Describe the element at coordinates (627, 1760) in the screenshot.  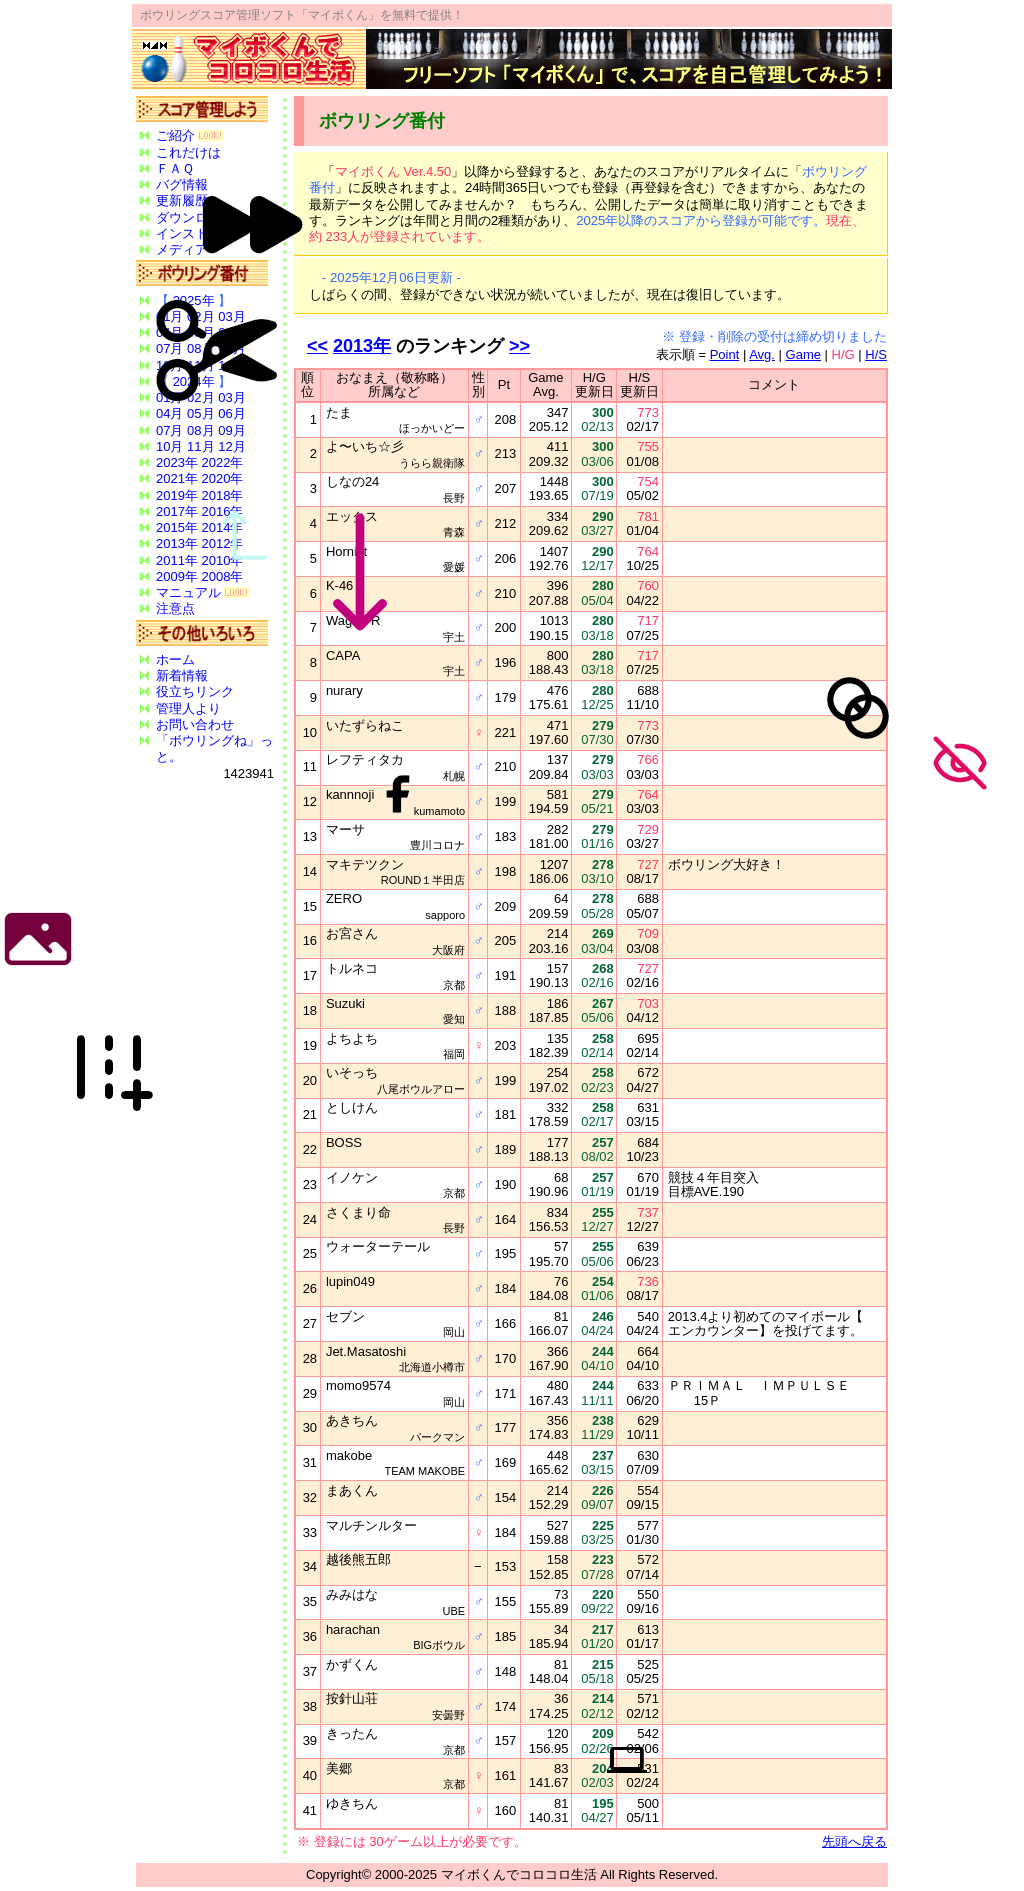
I see `access desktop or computer settings` at that location.